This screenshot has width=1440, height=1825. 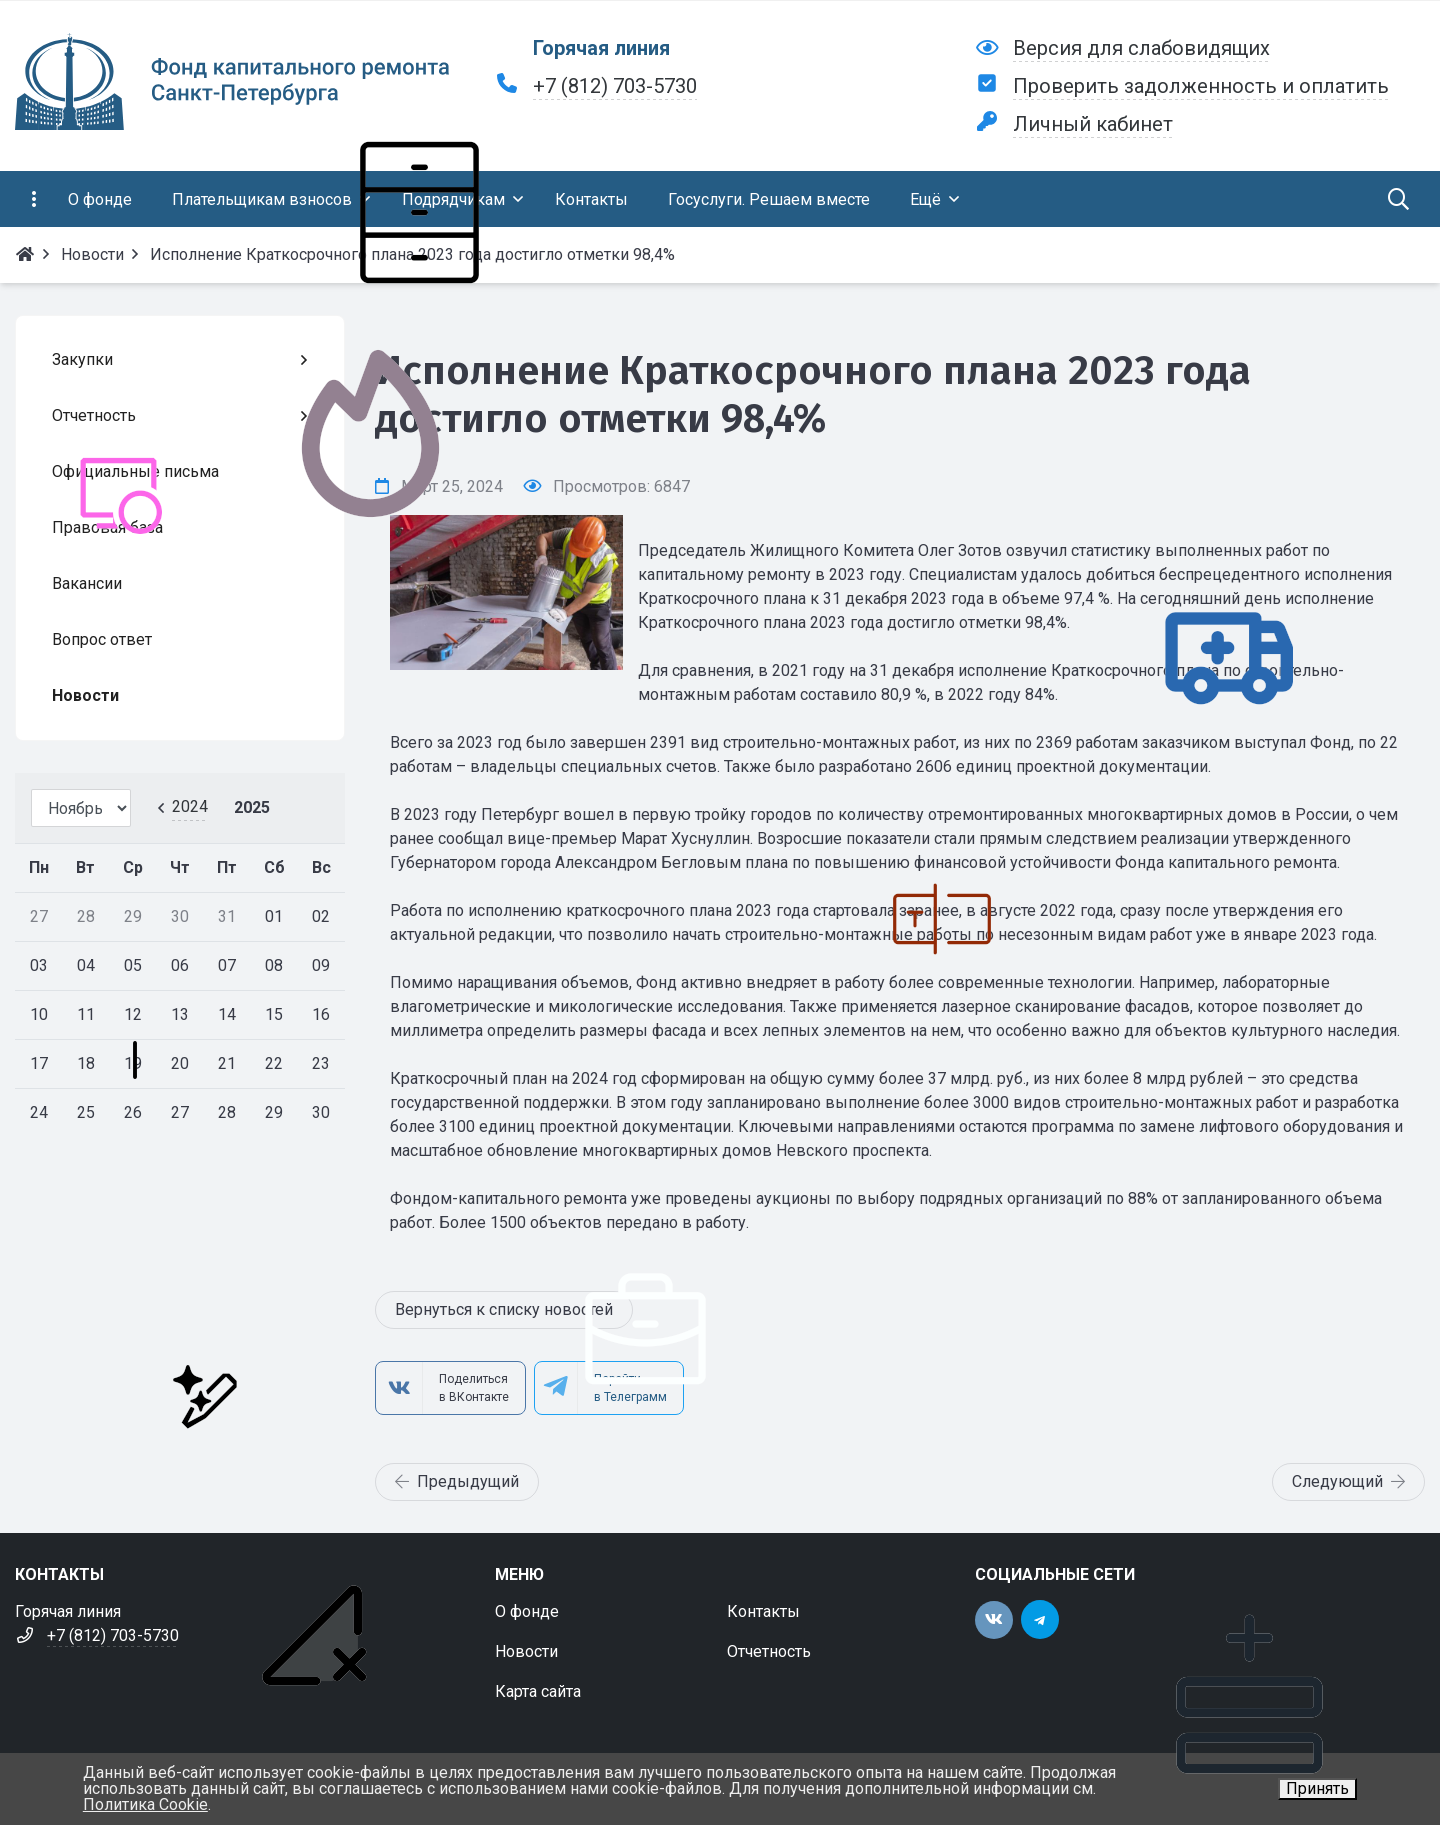 I want to click on browse furniture or home decor items, so click(x=419, y=212).